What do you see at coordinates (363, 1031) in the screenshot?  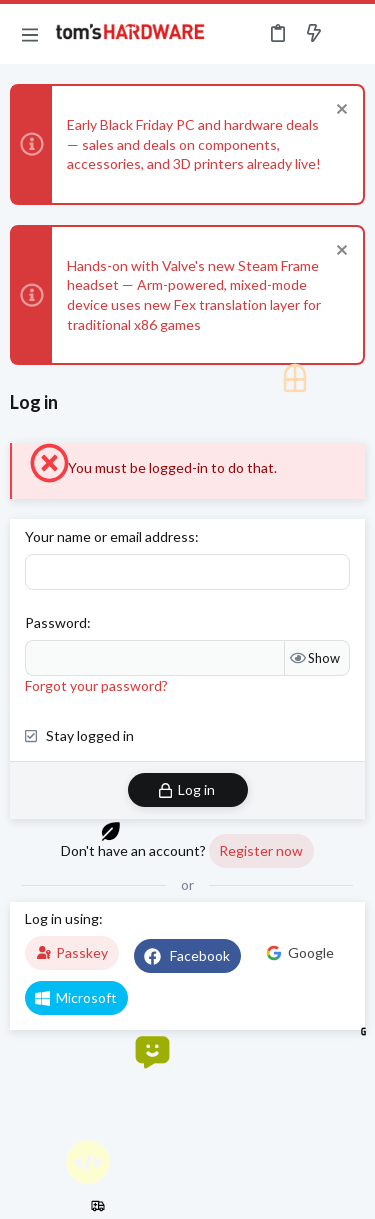 I see `indicates items starting with the letter G` at bounding box center [363, 1031].